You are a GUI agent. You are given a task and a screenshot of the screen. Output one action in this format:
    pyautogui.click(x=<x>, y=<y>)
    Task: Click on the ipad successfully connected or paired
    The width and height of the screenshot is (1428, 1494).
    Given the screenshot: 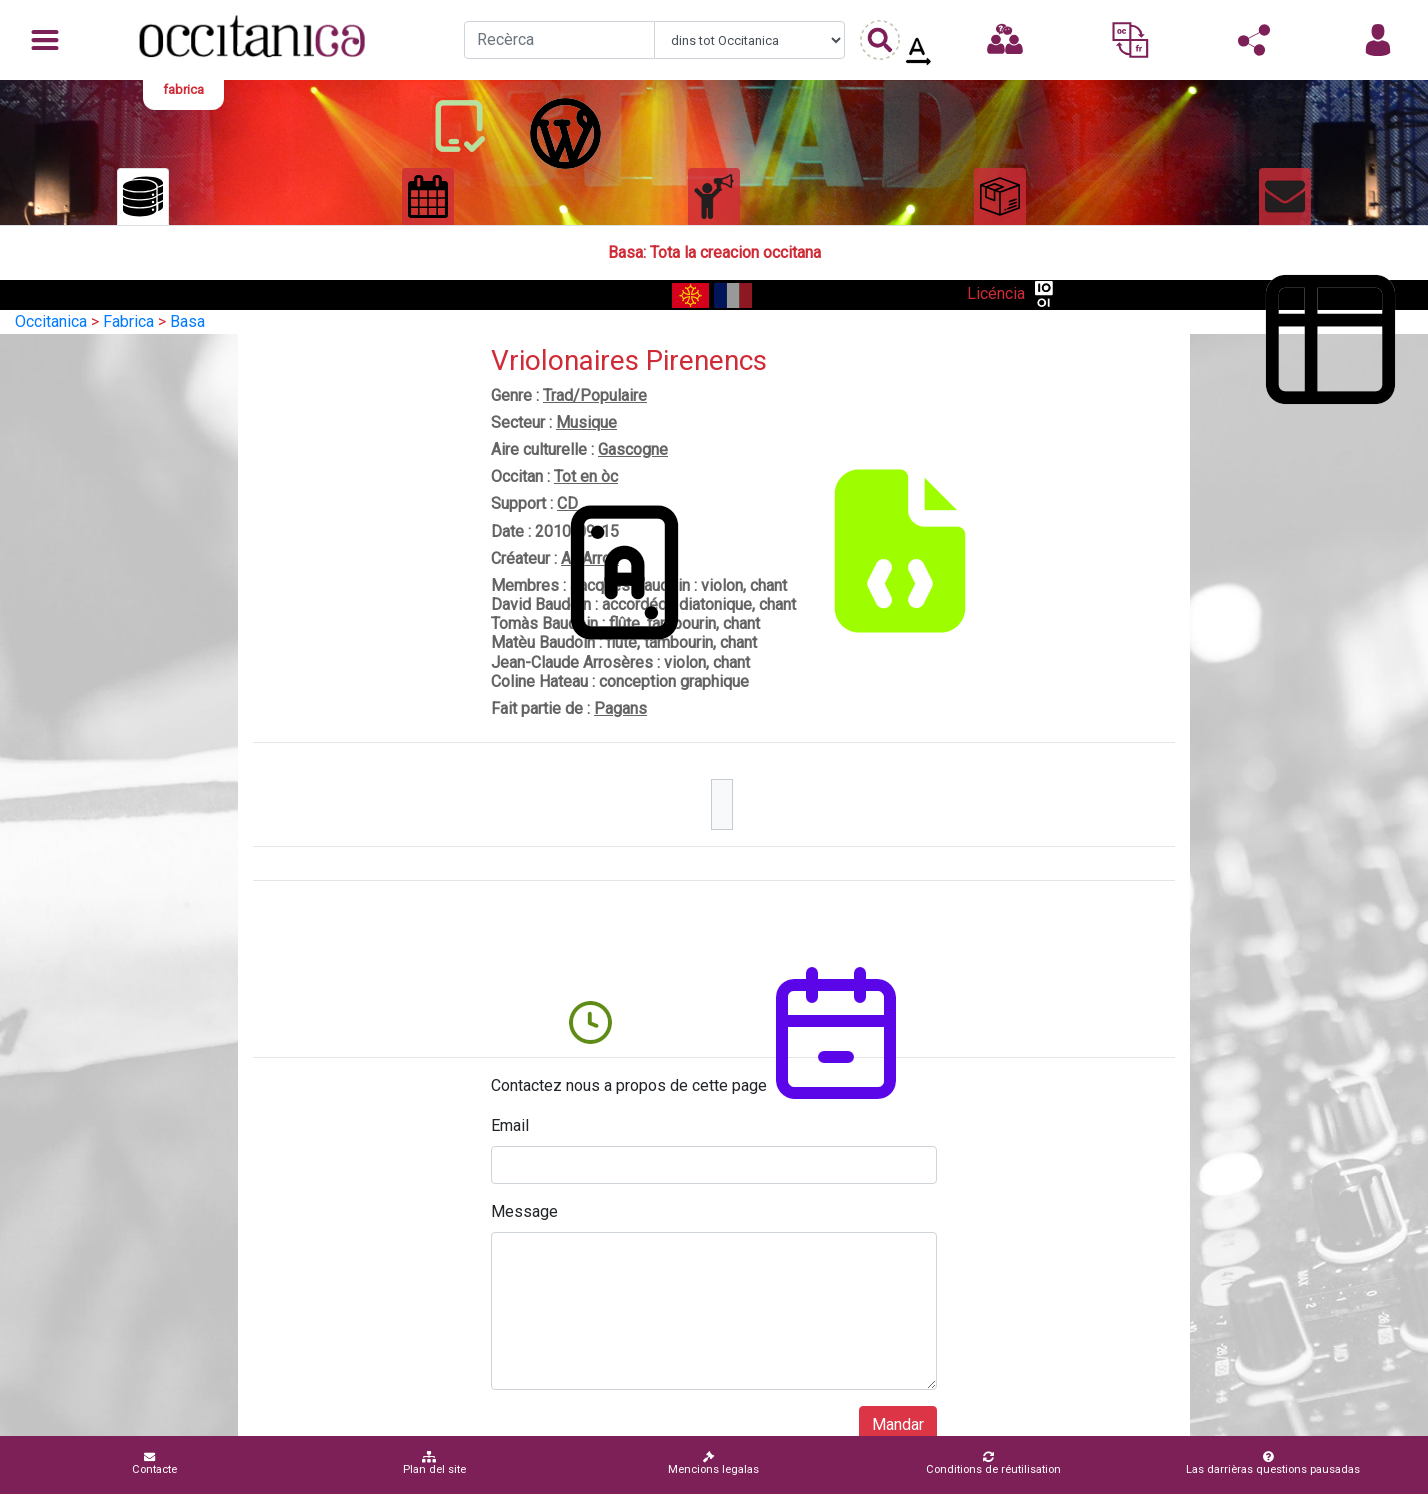 What is the action you would take?
    pyautogui.click(x=459, y=126)
    